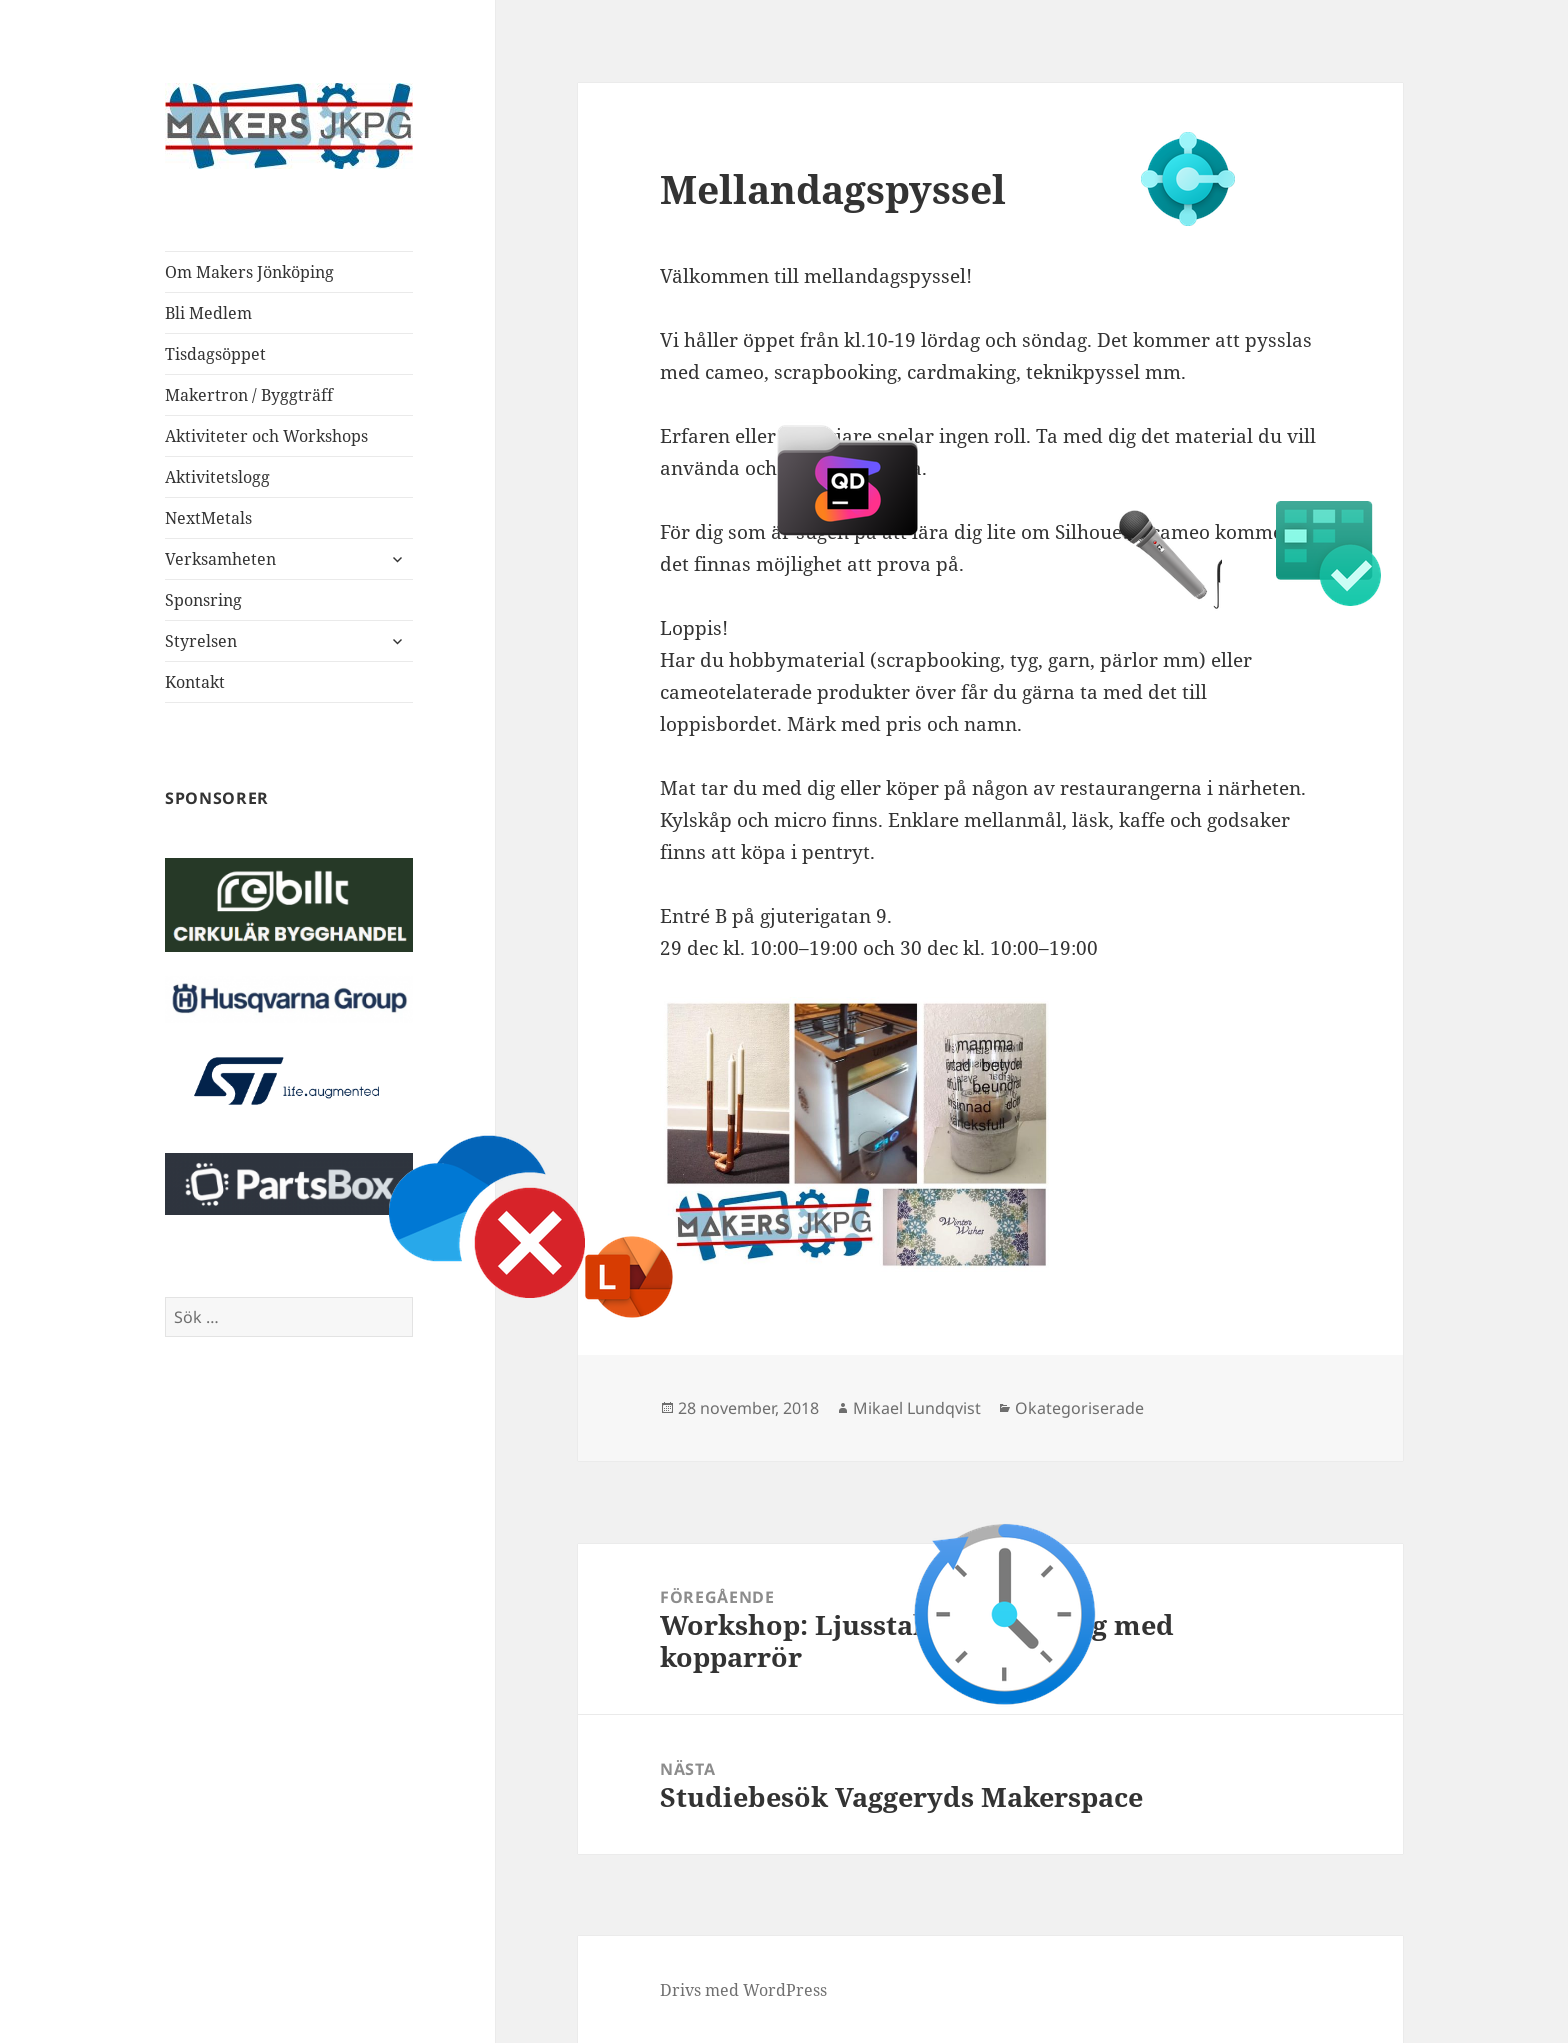 The height and width of the screenshot is (2043, 1568). What do you see at coordinates (487, 1200) in the screenshot?
I see `OneDrive sync error or connection failure` at bounding box center [487, 1200].